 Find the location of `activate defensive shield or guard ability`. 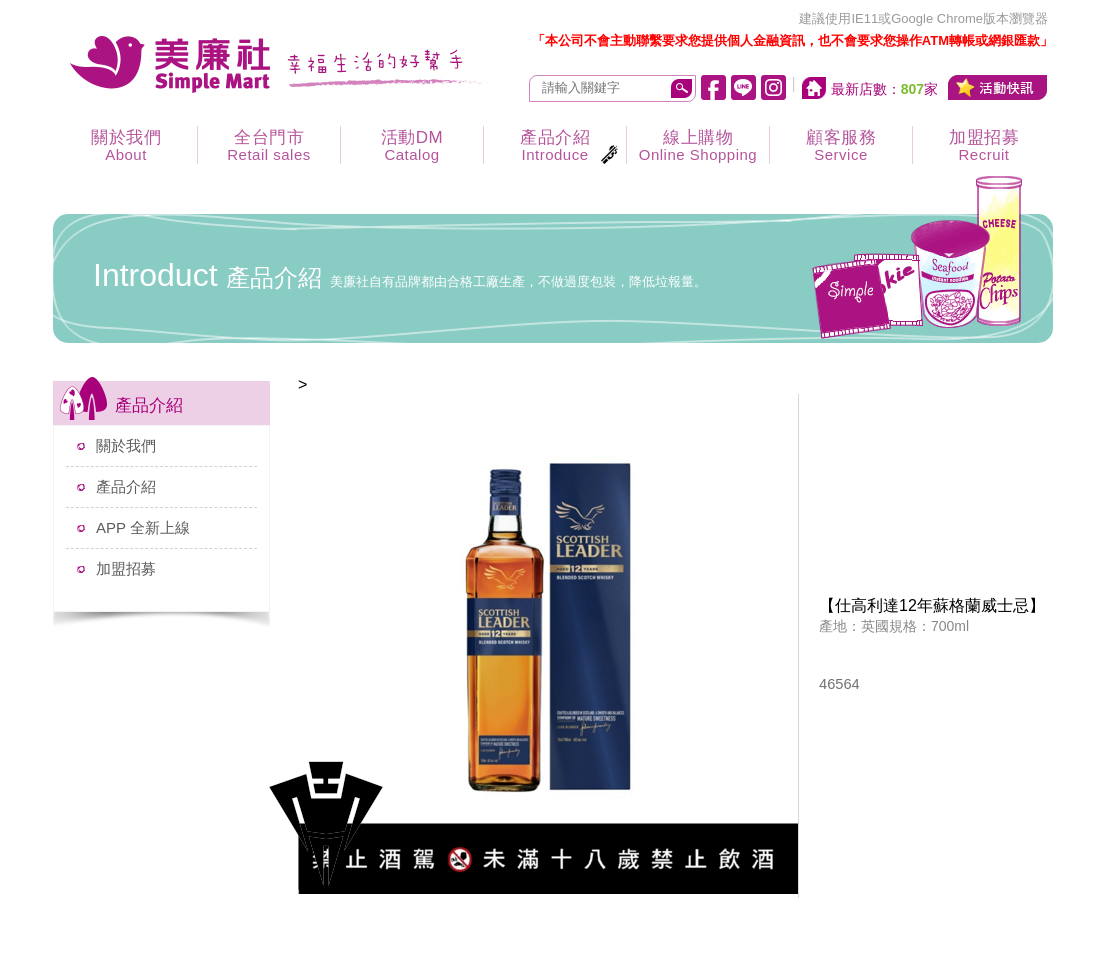

activate defensive shield or guard ability is located at coordinates (326, 824).